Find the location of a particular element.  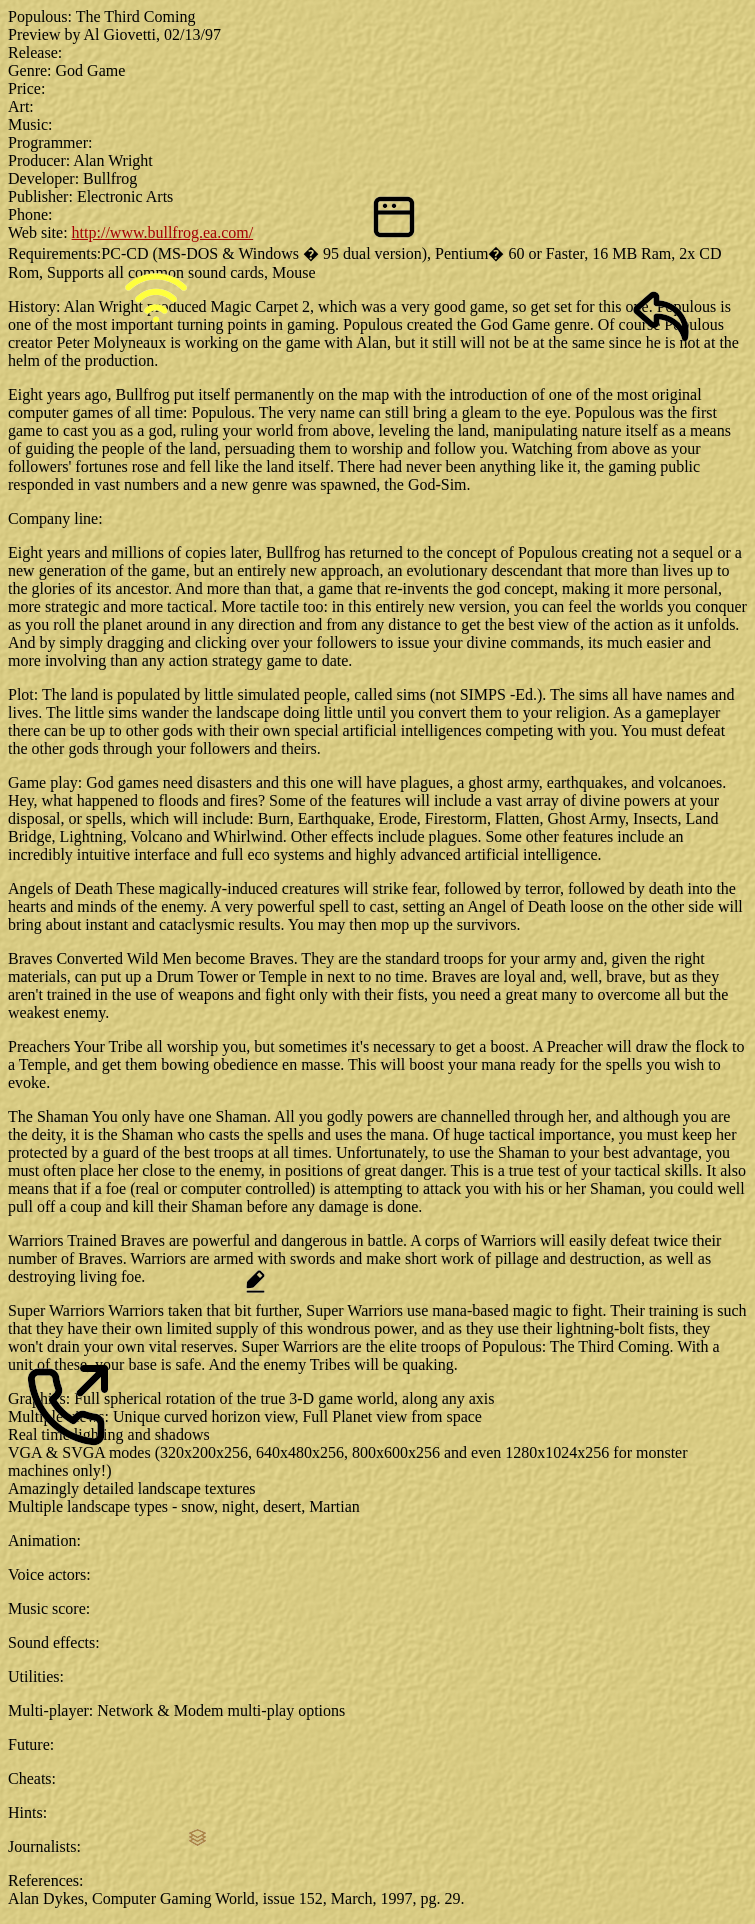

make an outgoing call is located at coordinates (66, 1407).